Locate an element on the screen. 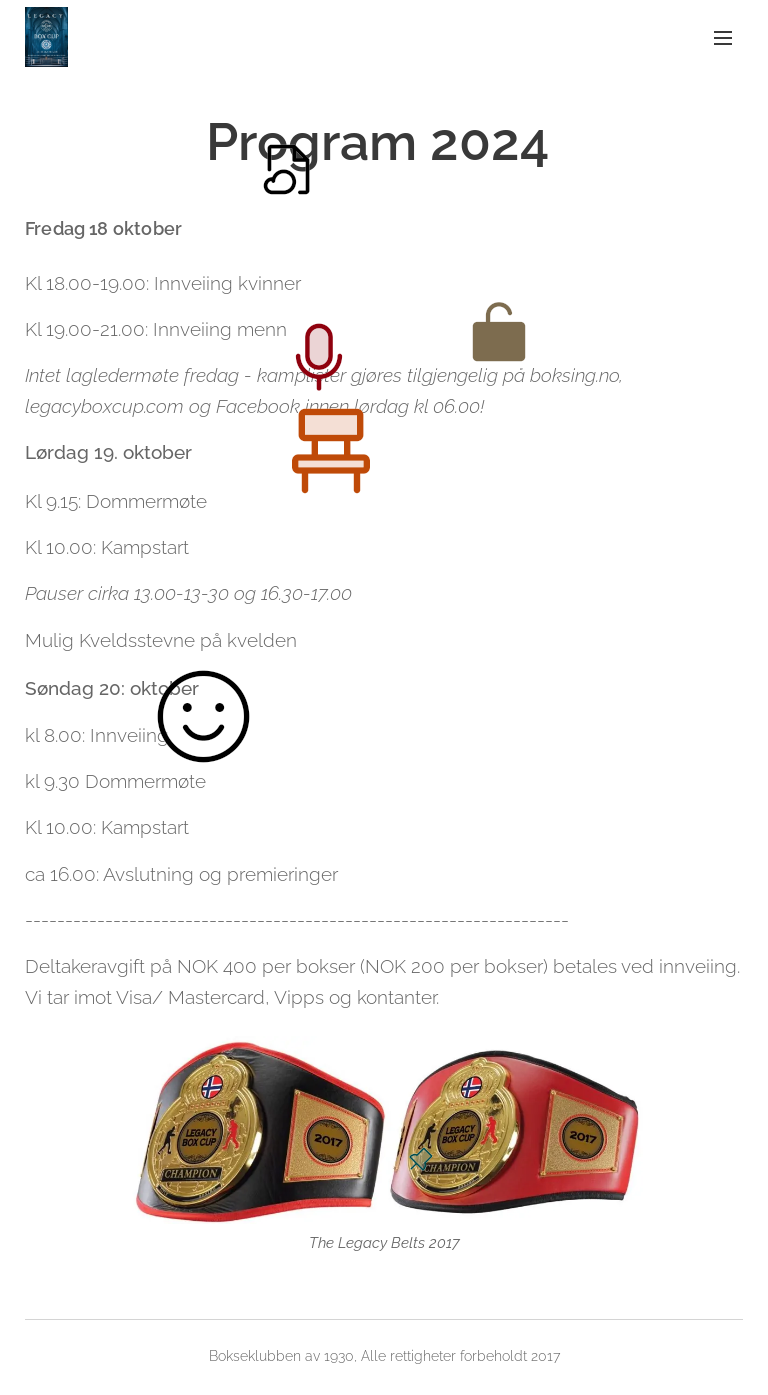  access cloud-synced files is located at coordinates (288, 169).